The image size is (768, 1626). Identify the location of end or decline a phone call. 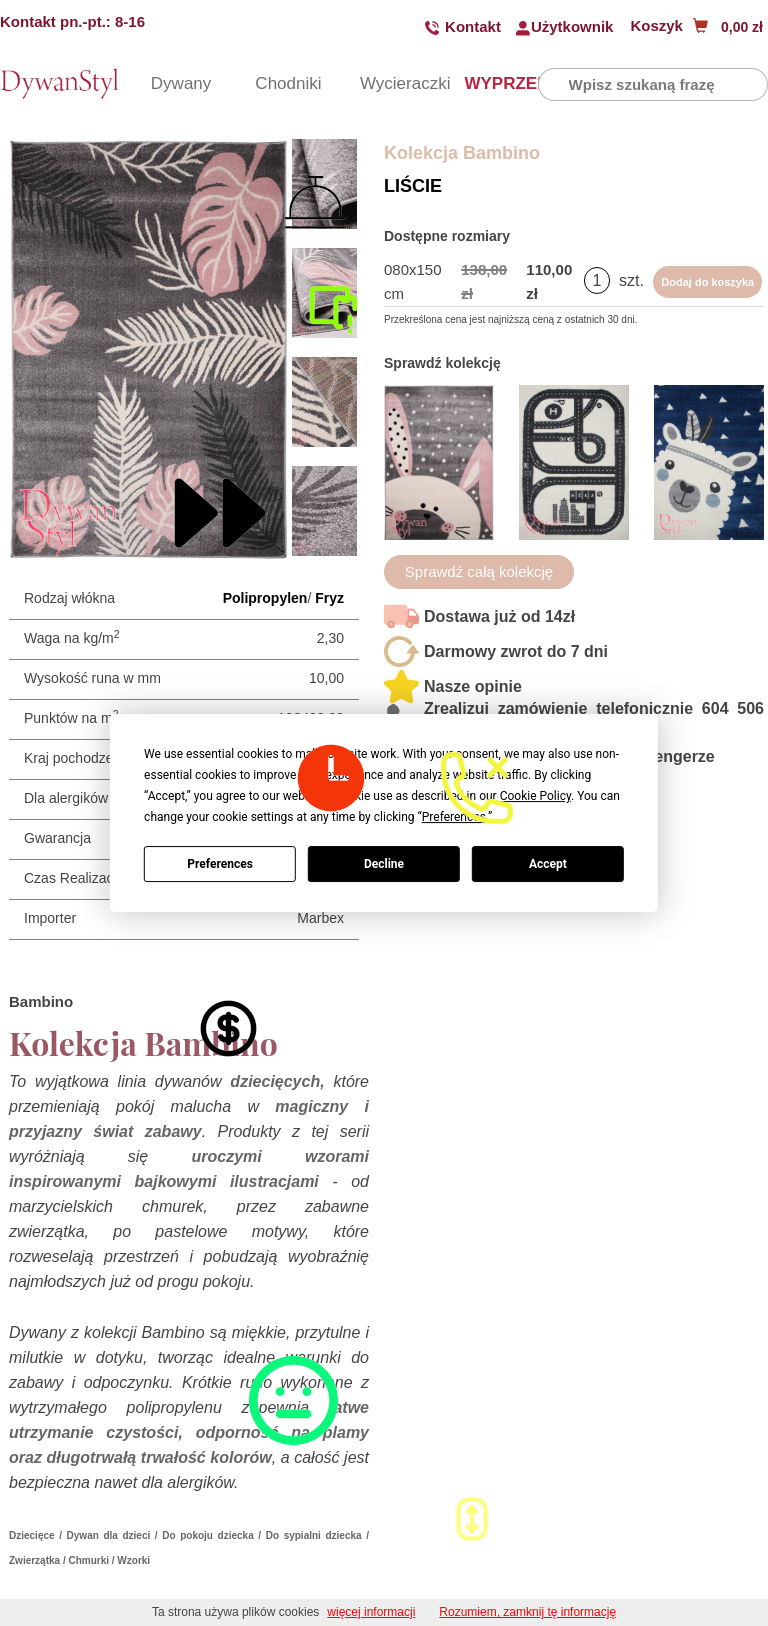
(477, 788).